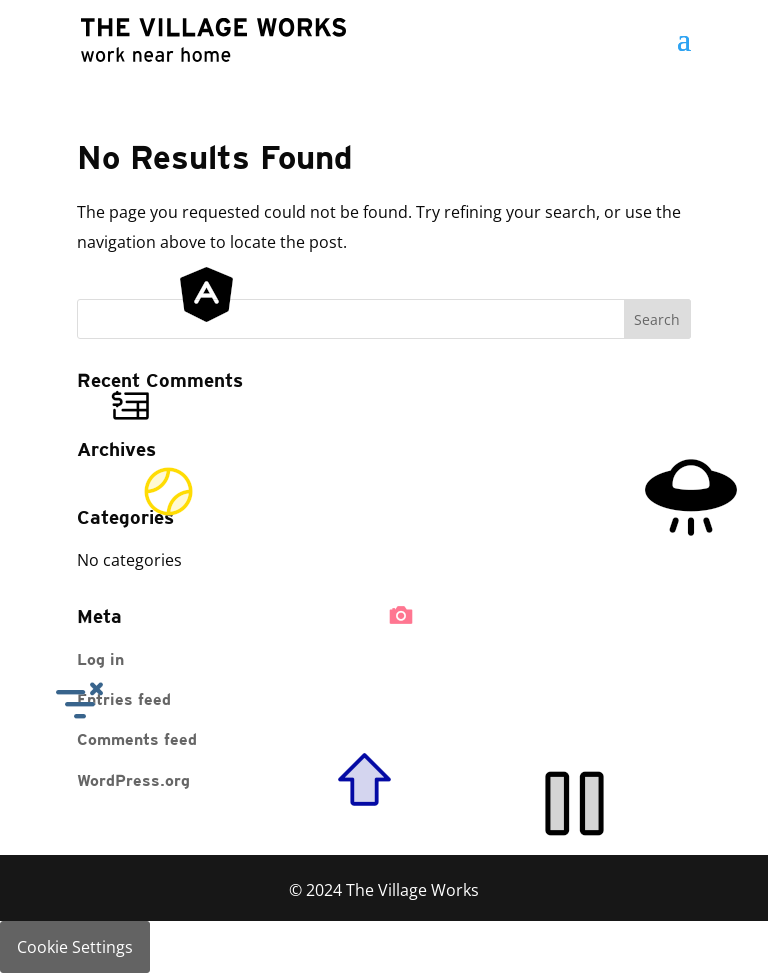 Image resolution: width=768 pixels, height=973 pixels. Describe the element at coordinates (574, 803) in the screenshot. I see `pause media playback` at that location.